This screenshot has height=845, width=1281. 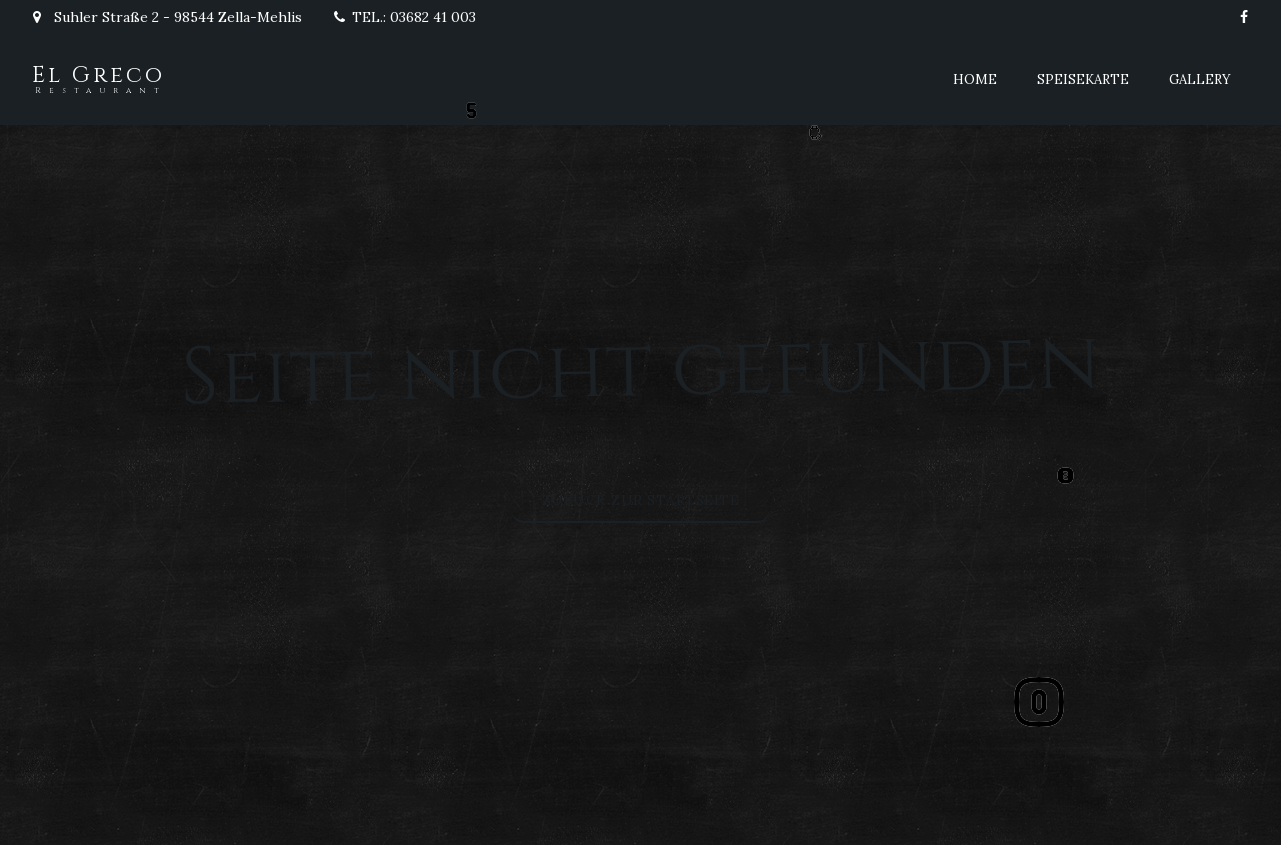 I want to click on indicates zero items or empty count, so click(x=1039, y=702).